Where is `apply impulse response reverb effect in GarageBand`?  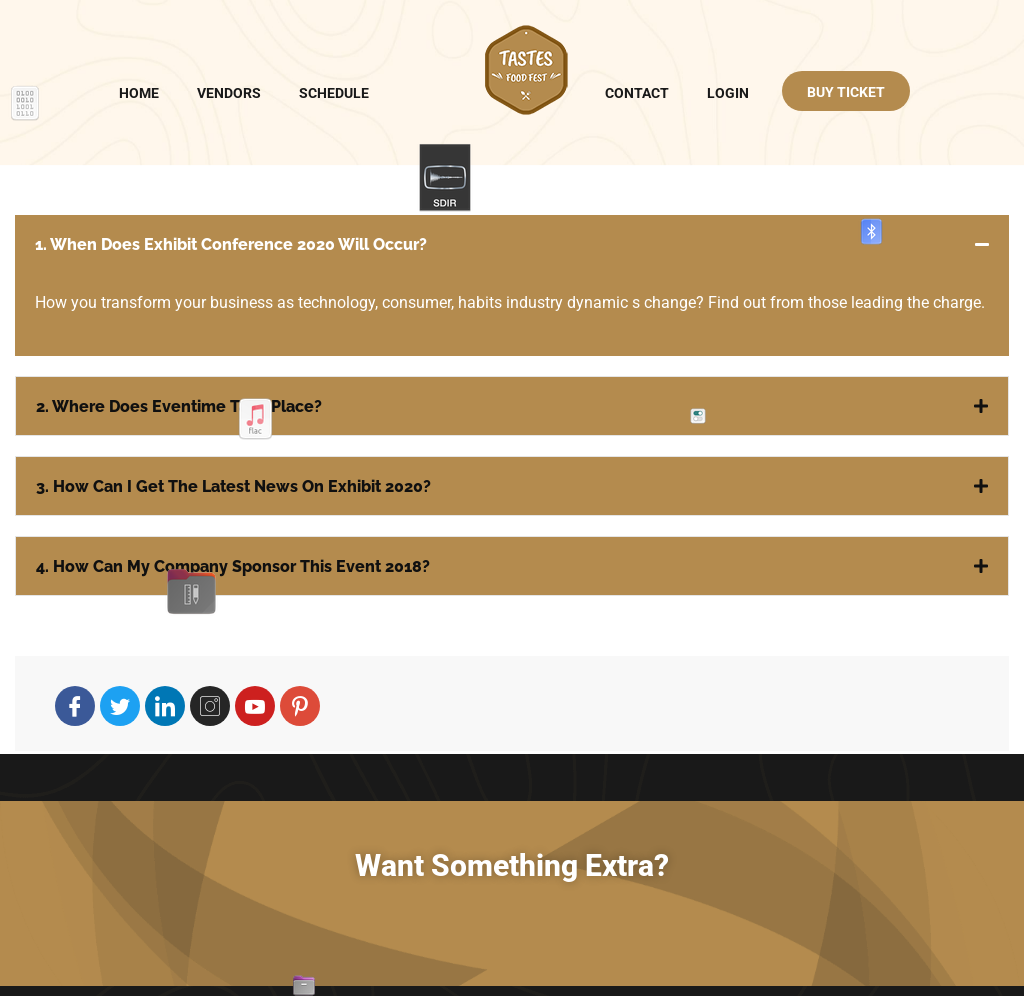 apply impulse response reverb effect in GarageBand is located at coordinates (445, 179).